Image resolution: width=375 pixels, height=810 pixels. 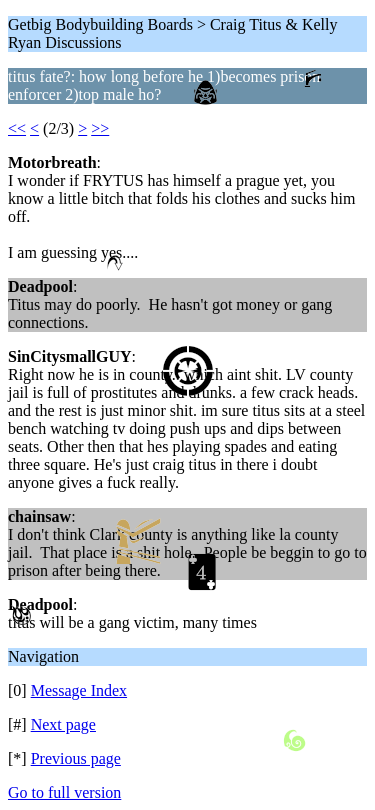 I want to click on access kitchen or plumbing settings, so click(x=313, y=77).